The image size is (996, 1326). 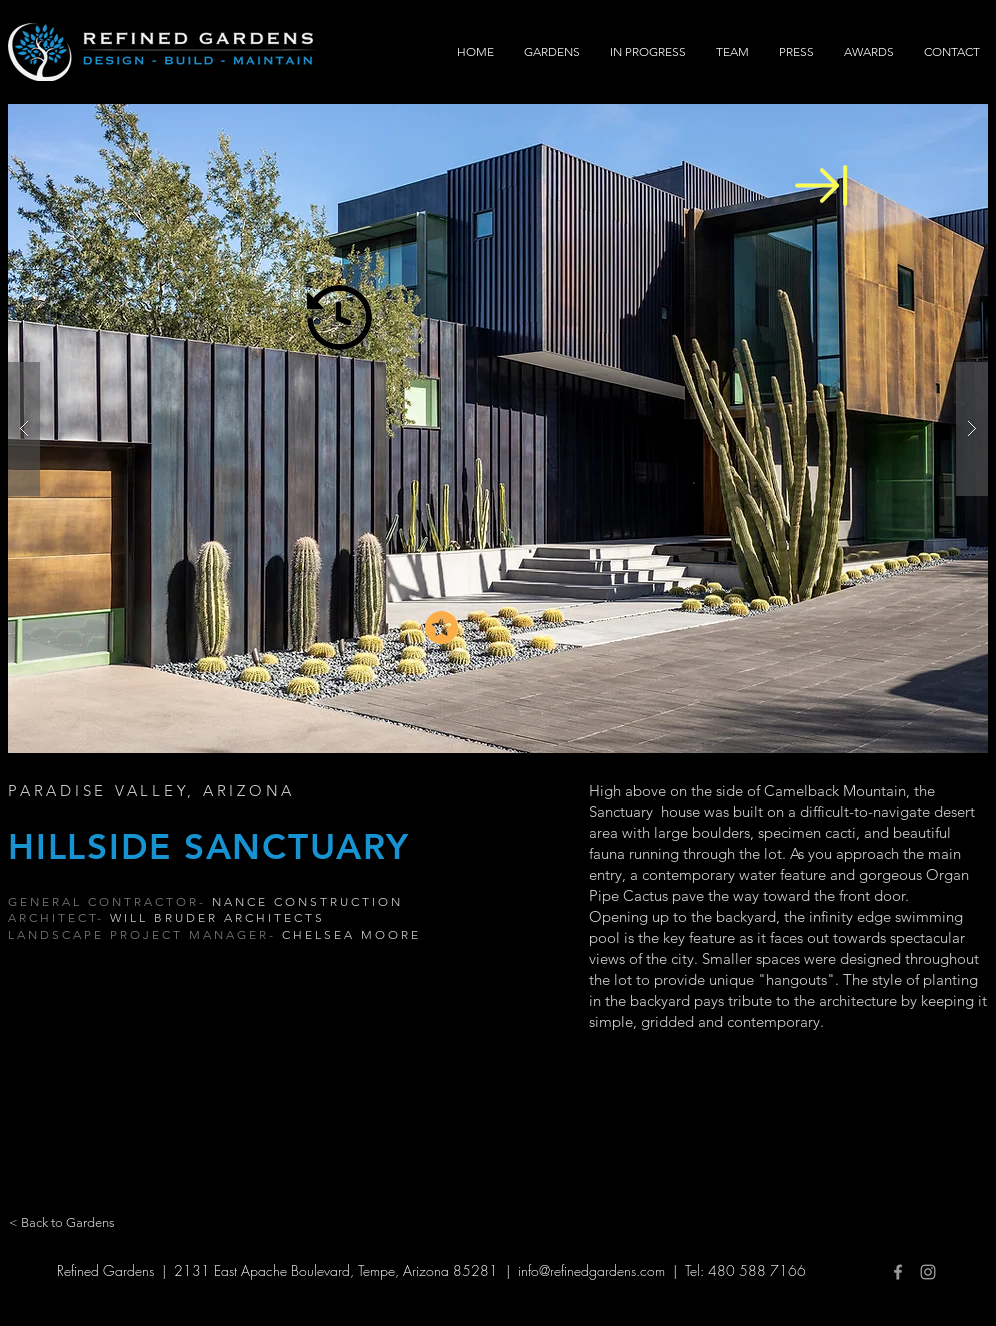 I want to click on move item to the end of a list, so click(x=822, y=185).